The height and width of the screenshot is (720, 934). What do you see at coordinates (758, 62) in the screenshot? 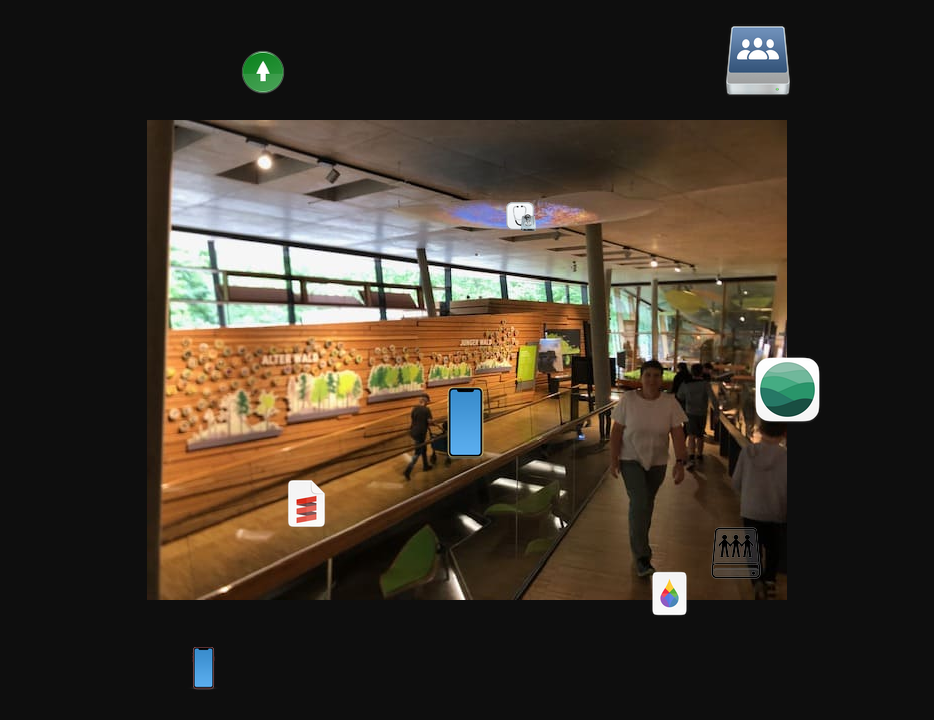
I see `connect to a shared file server` at bounding box center [758, 62].